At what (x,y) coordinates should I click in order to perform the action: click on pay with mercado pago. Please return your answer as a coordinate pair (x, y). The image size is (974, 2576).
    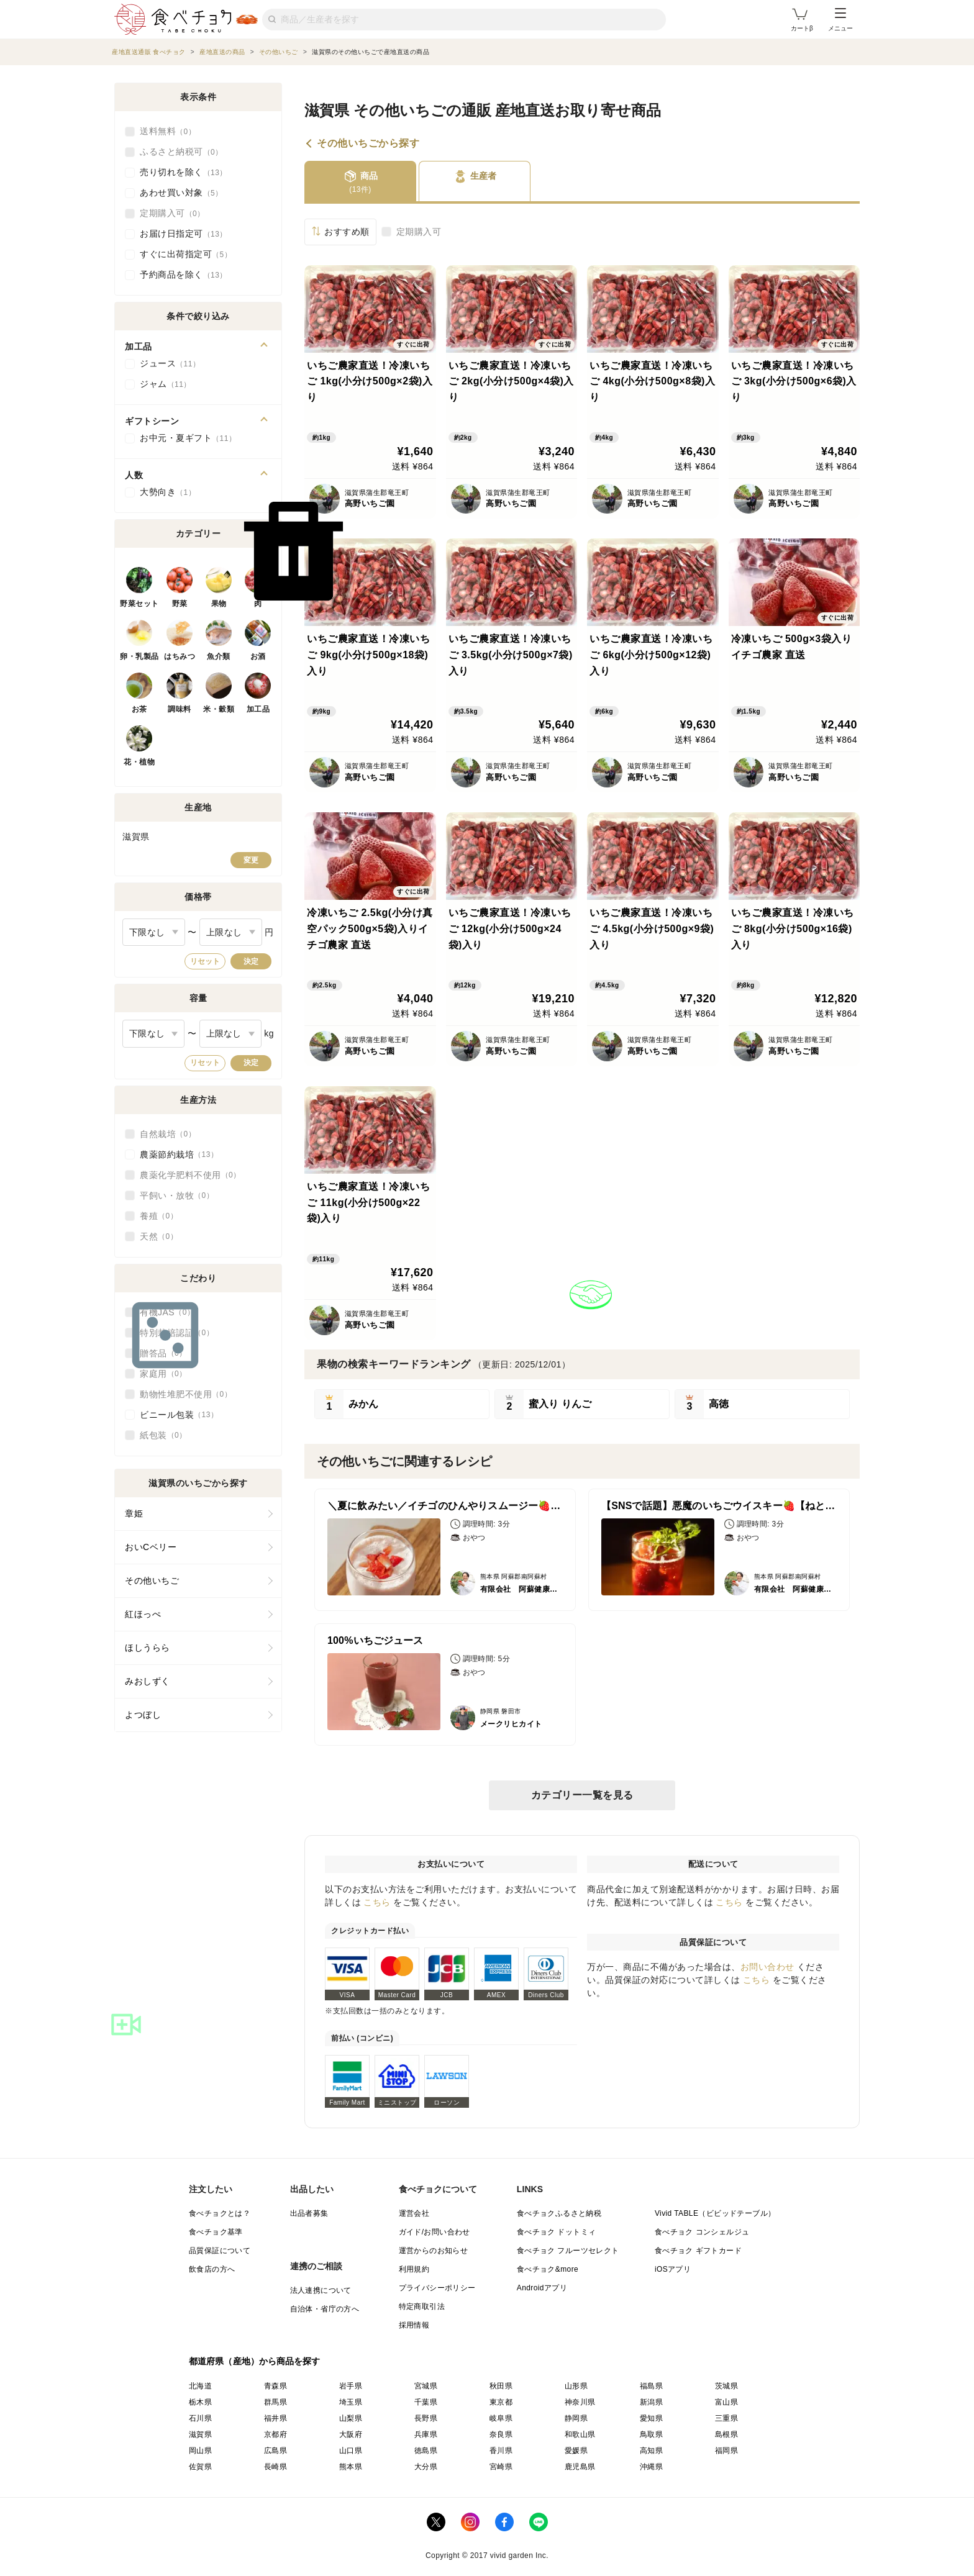
    Looking at the image, I should click on (591, 1295).